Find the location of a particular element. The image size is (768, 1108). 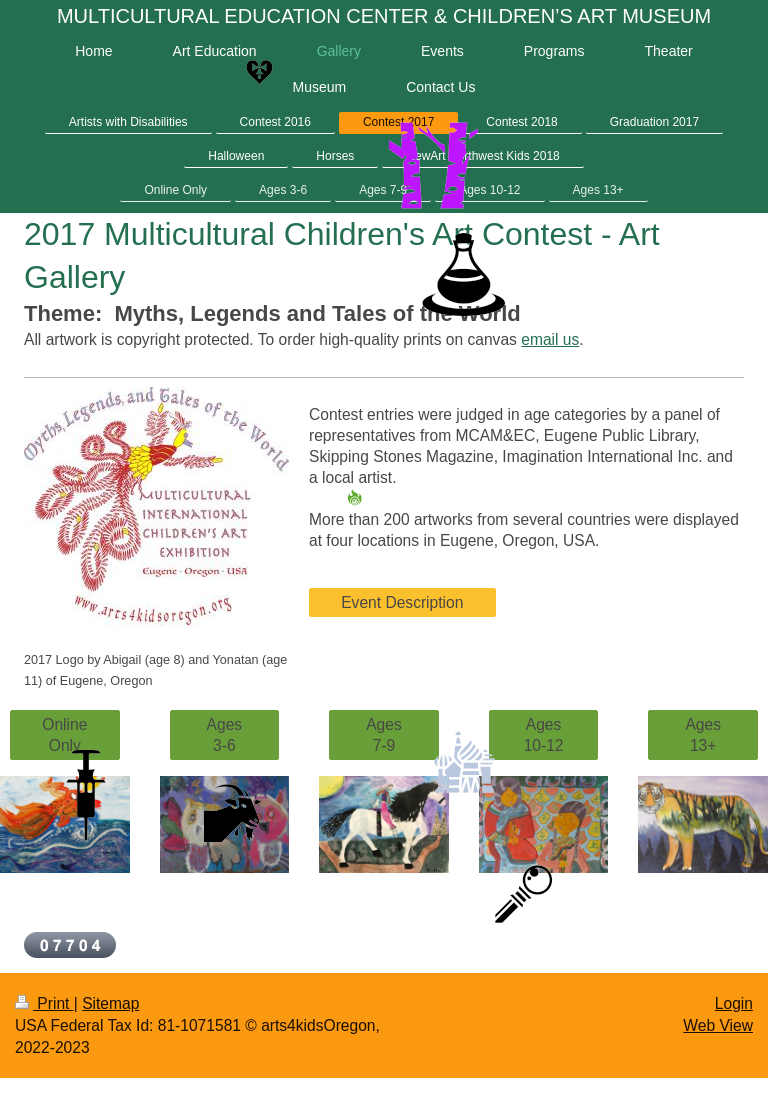

activate fire vision or heat detection mode is located at coordinates (354, 497).